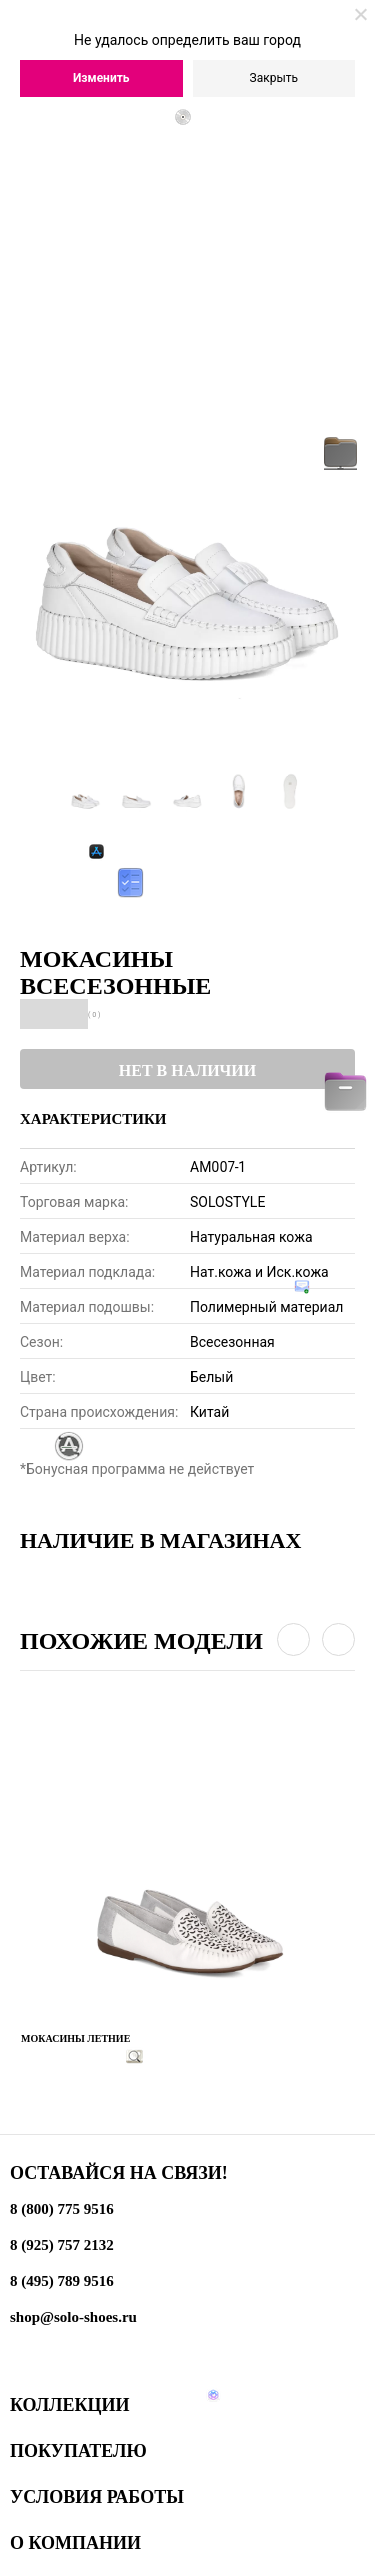 The image size is (375, 2571). Describe the element at coordinates (213, 2395) in the screenshot. I see `open Gluon Scene Builder application` at that location.